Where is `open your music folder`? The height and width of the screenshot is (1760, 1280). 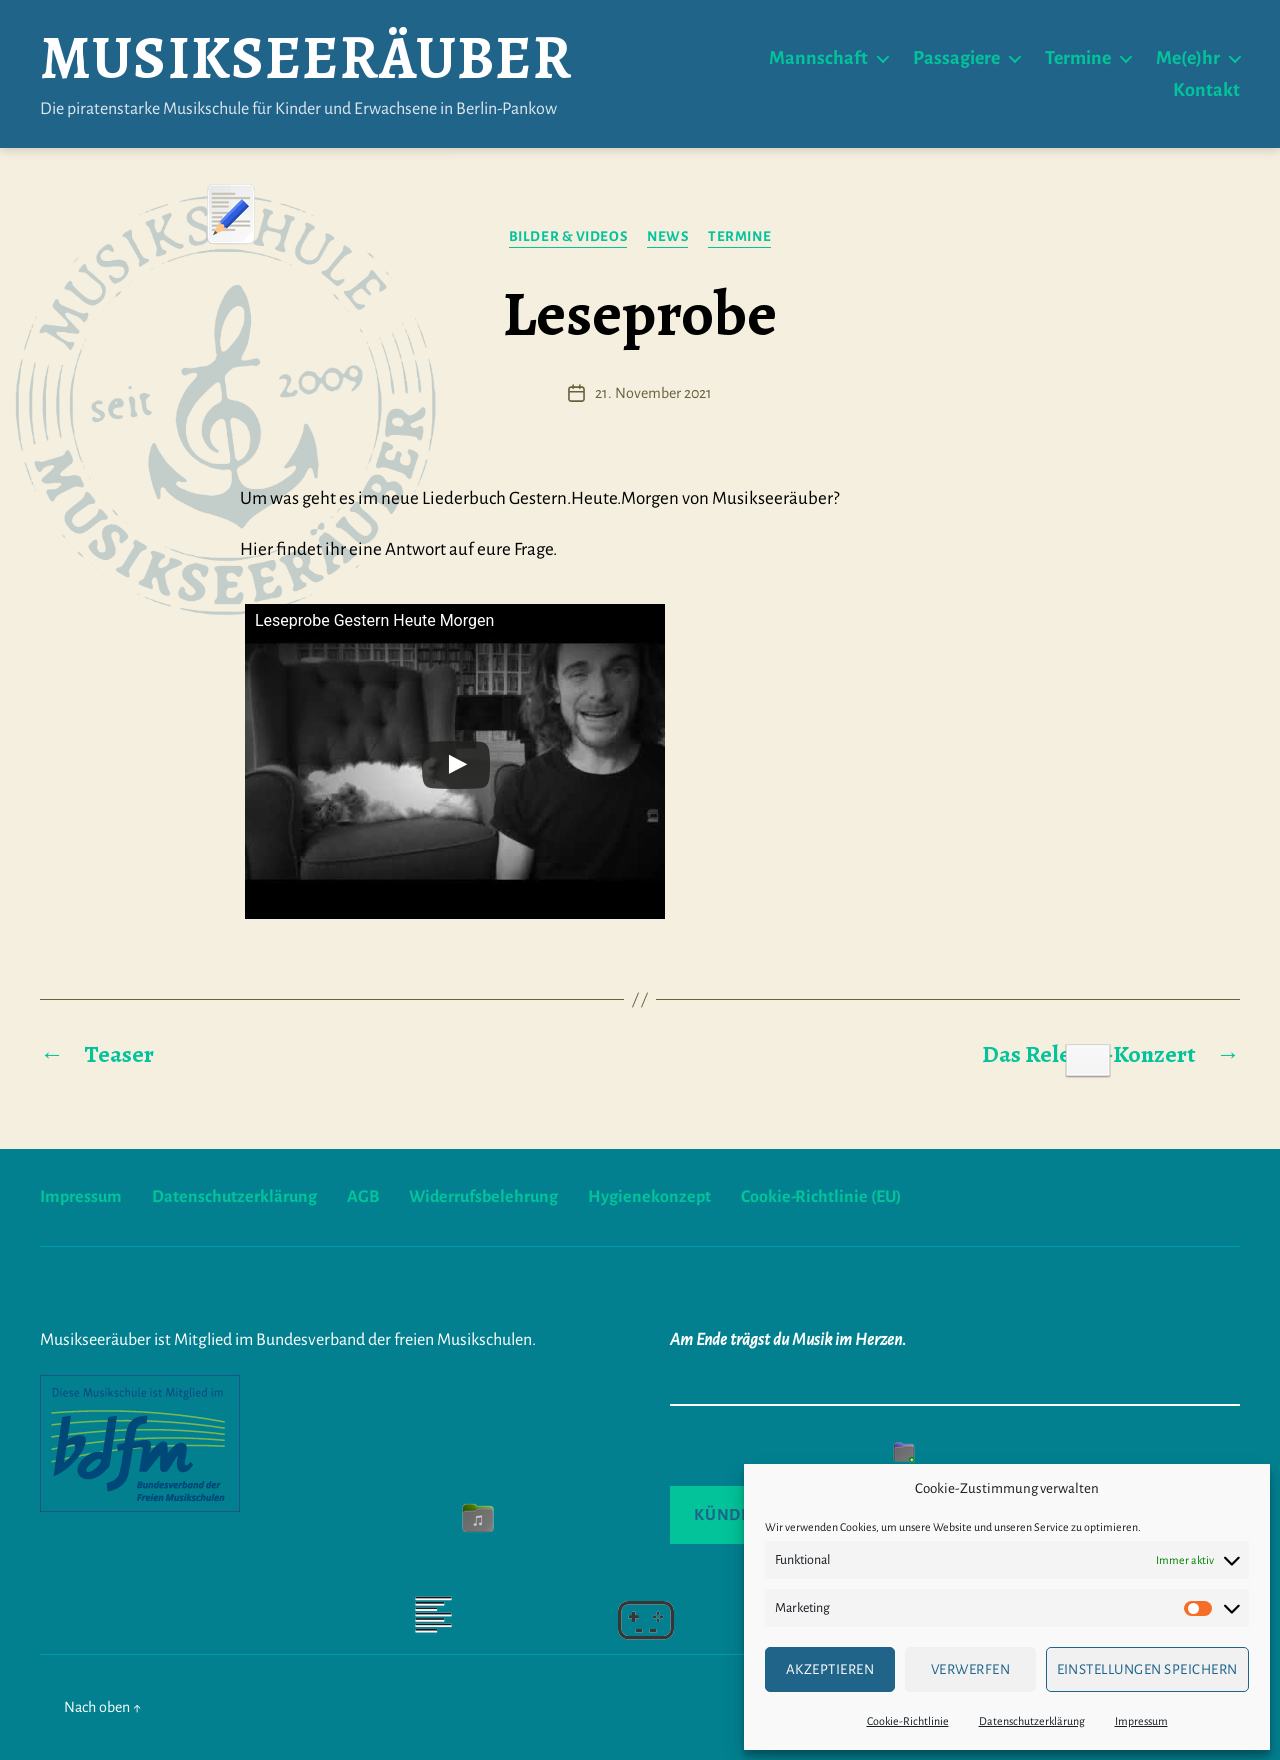
open your music folder is located at coordinates (478, 1518).